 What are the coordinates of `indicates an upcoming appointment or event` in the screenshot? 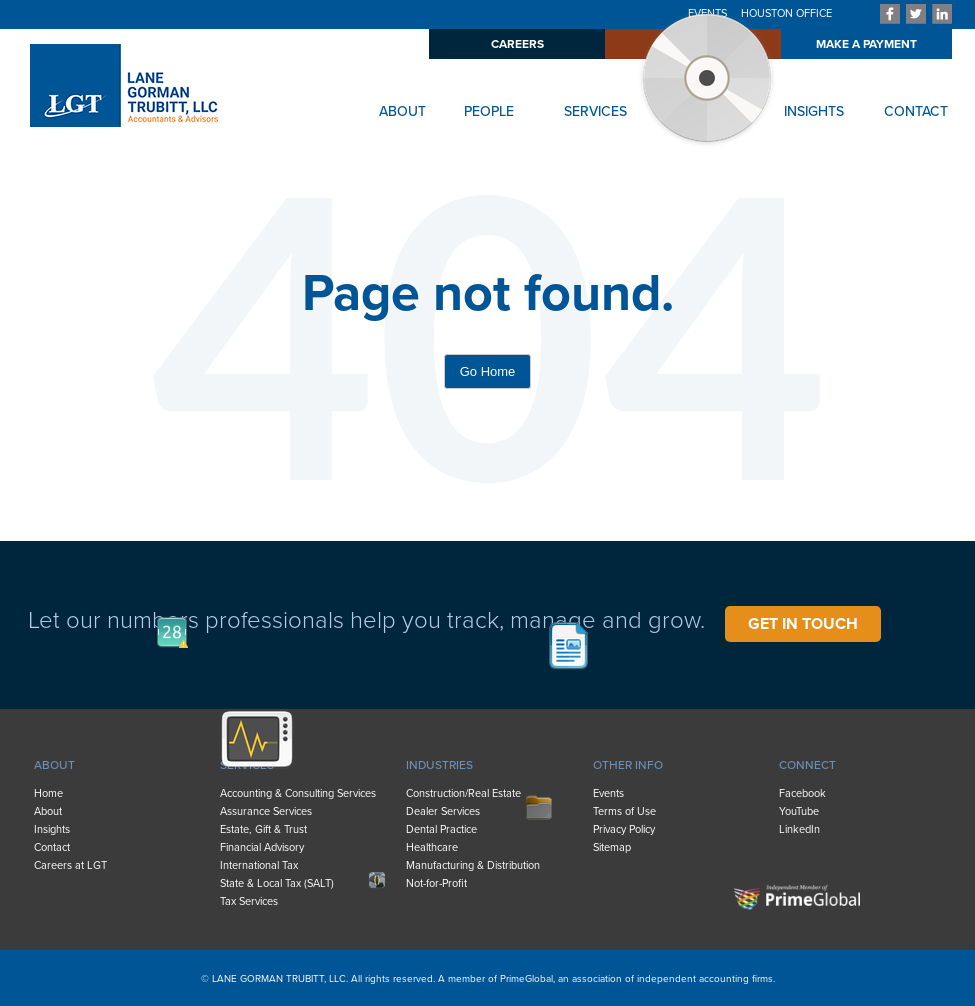 It's located at (172, 632).